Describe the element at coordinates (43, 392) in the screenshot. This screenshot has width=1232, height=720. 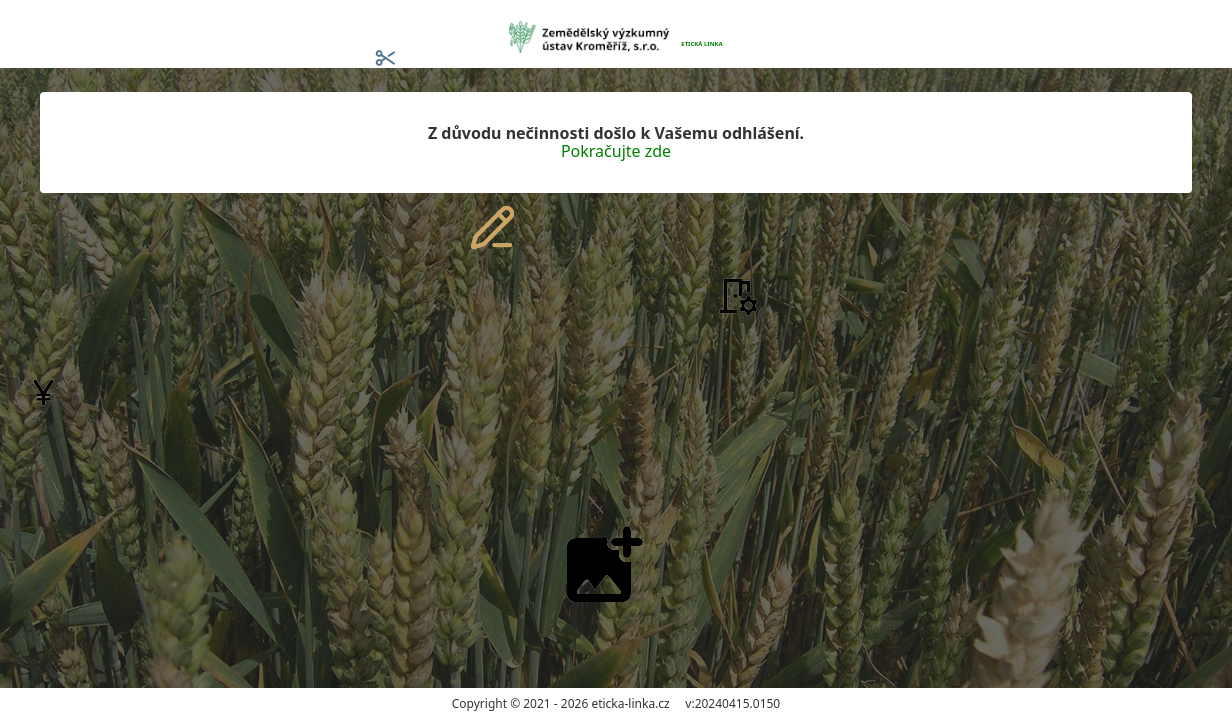
I see `view prices in japanese yen` at that location.